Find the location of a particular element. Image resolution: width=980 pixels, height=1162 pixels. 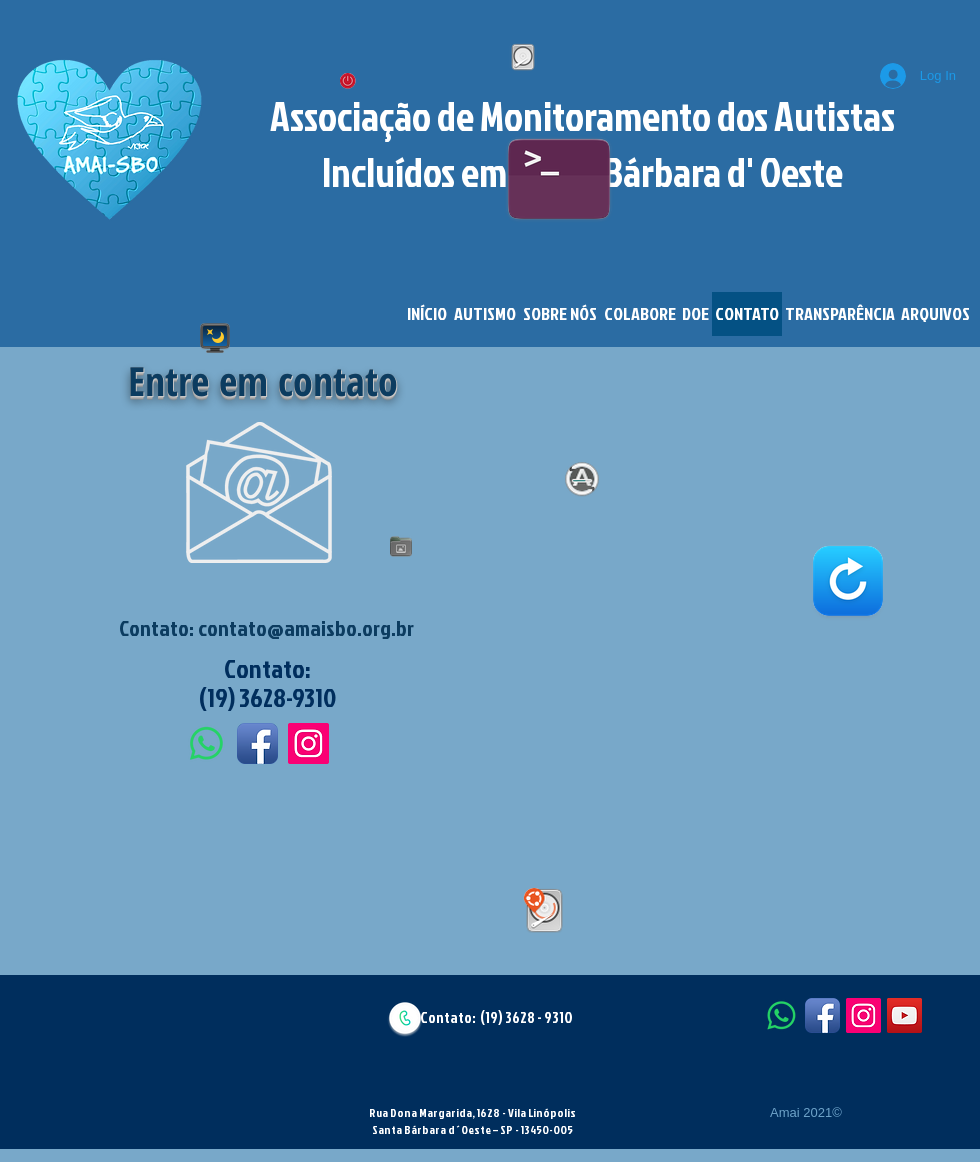

check for and install software updates is located at coordinates (582, 479).